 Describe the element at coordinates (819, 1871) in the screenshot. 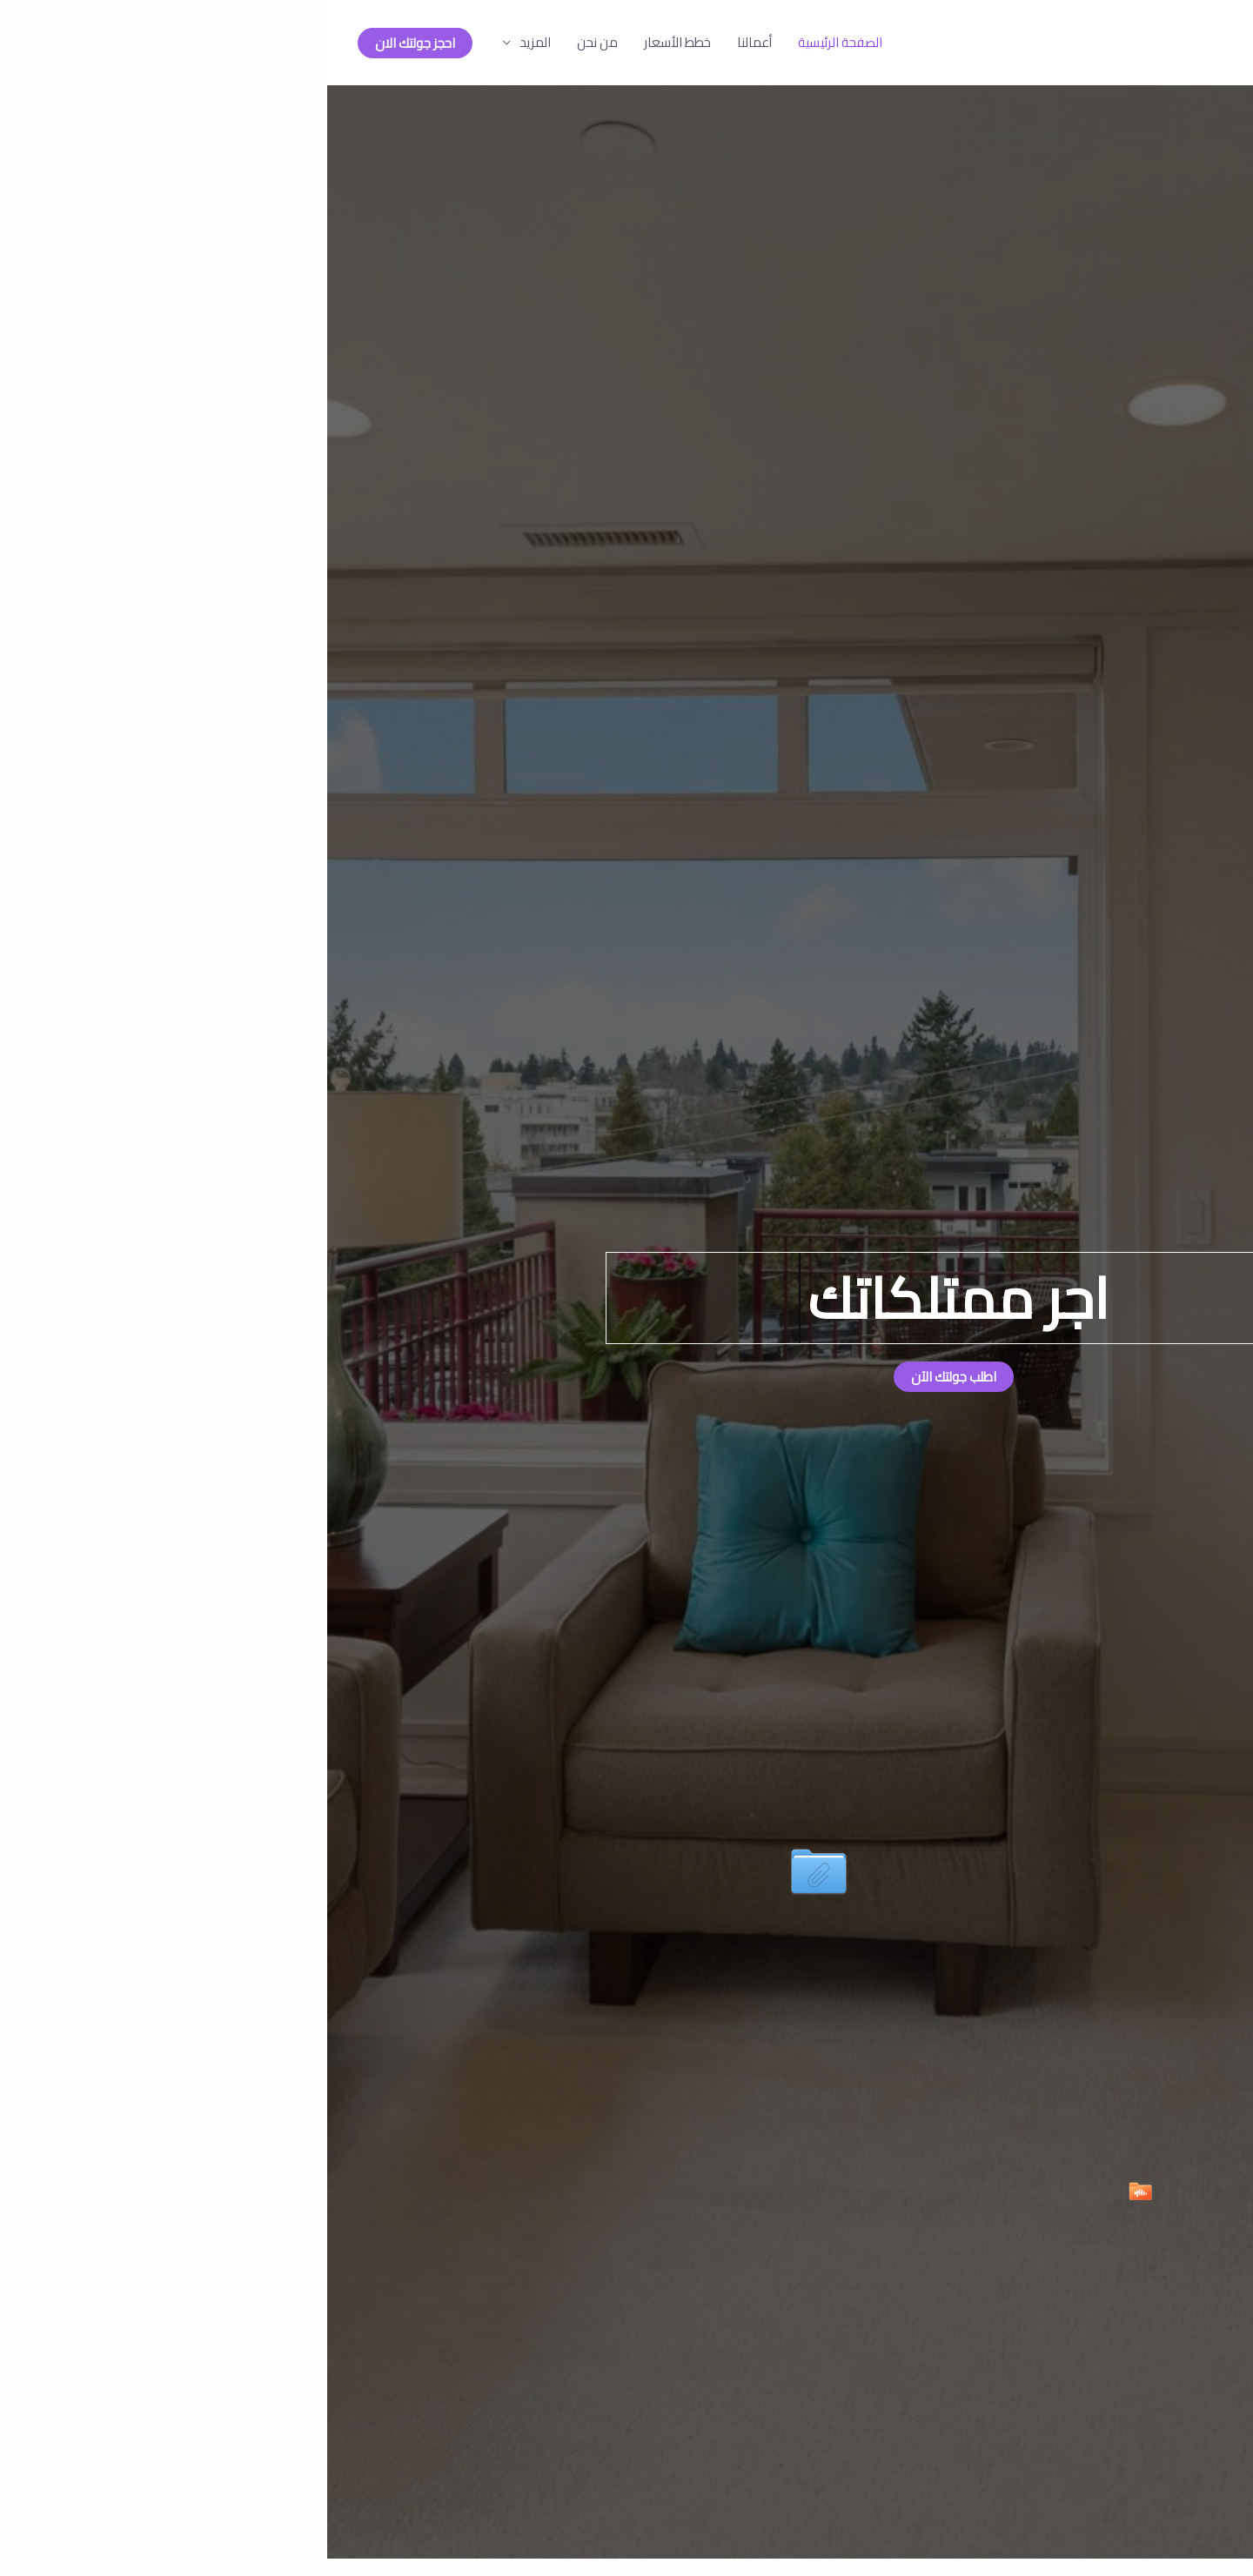

I see `open folder containing email attachments` at that location.